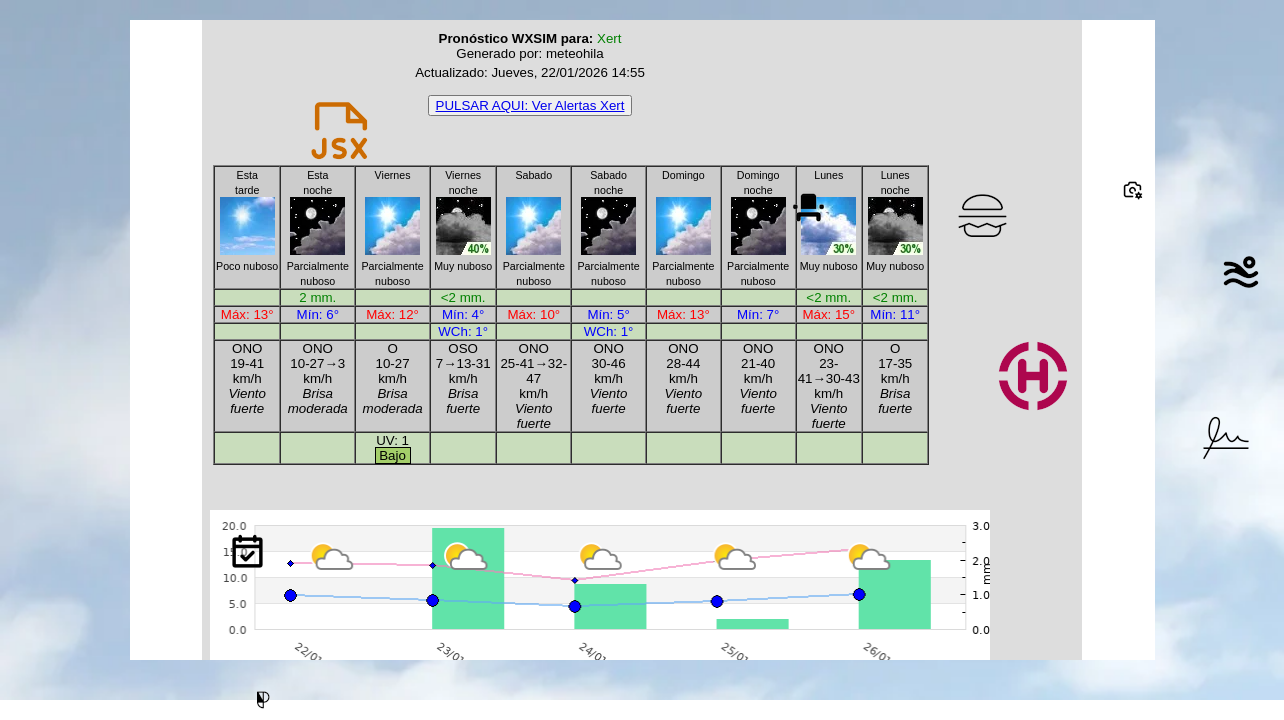 This screenshot has height=720, width=1284. Describe the element at coordinates (341, 133) in the screenshot. I see `a JSX file type indicator` at that location.